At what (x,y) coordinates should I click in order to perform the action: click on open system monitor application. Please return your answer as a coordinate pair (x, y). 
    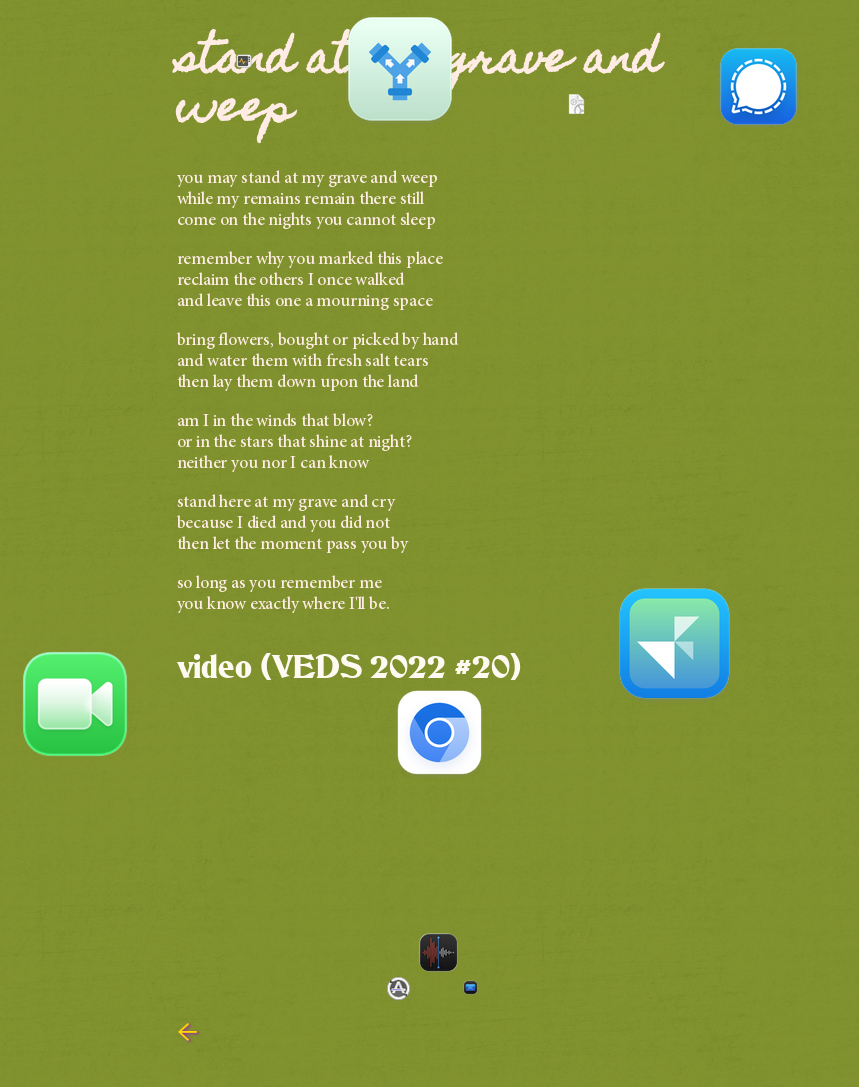
    Looking at the image, I should click on (244, 61).